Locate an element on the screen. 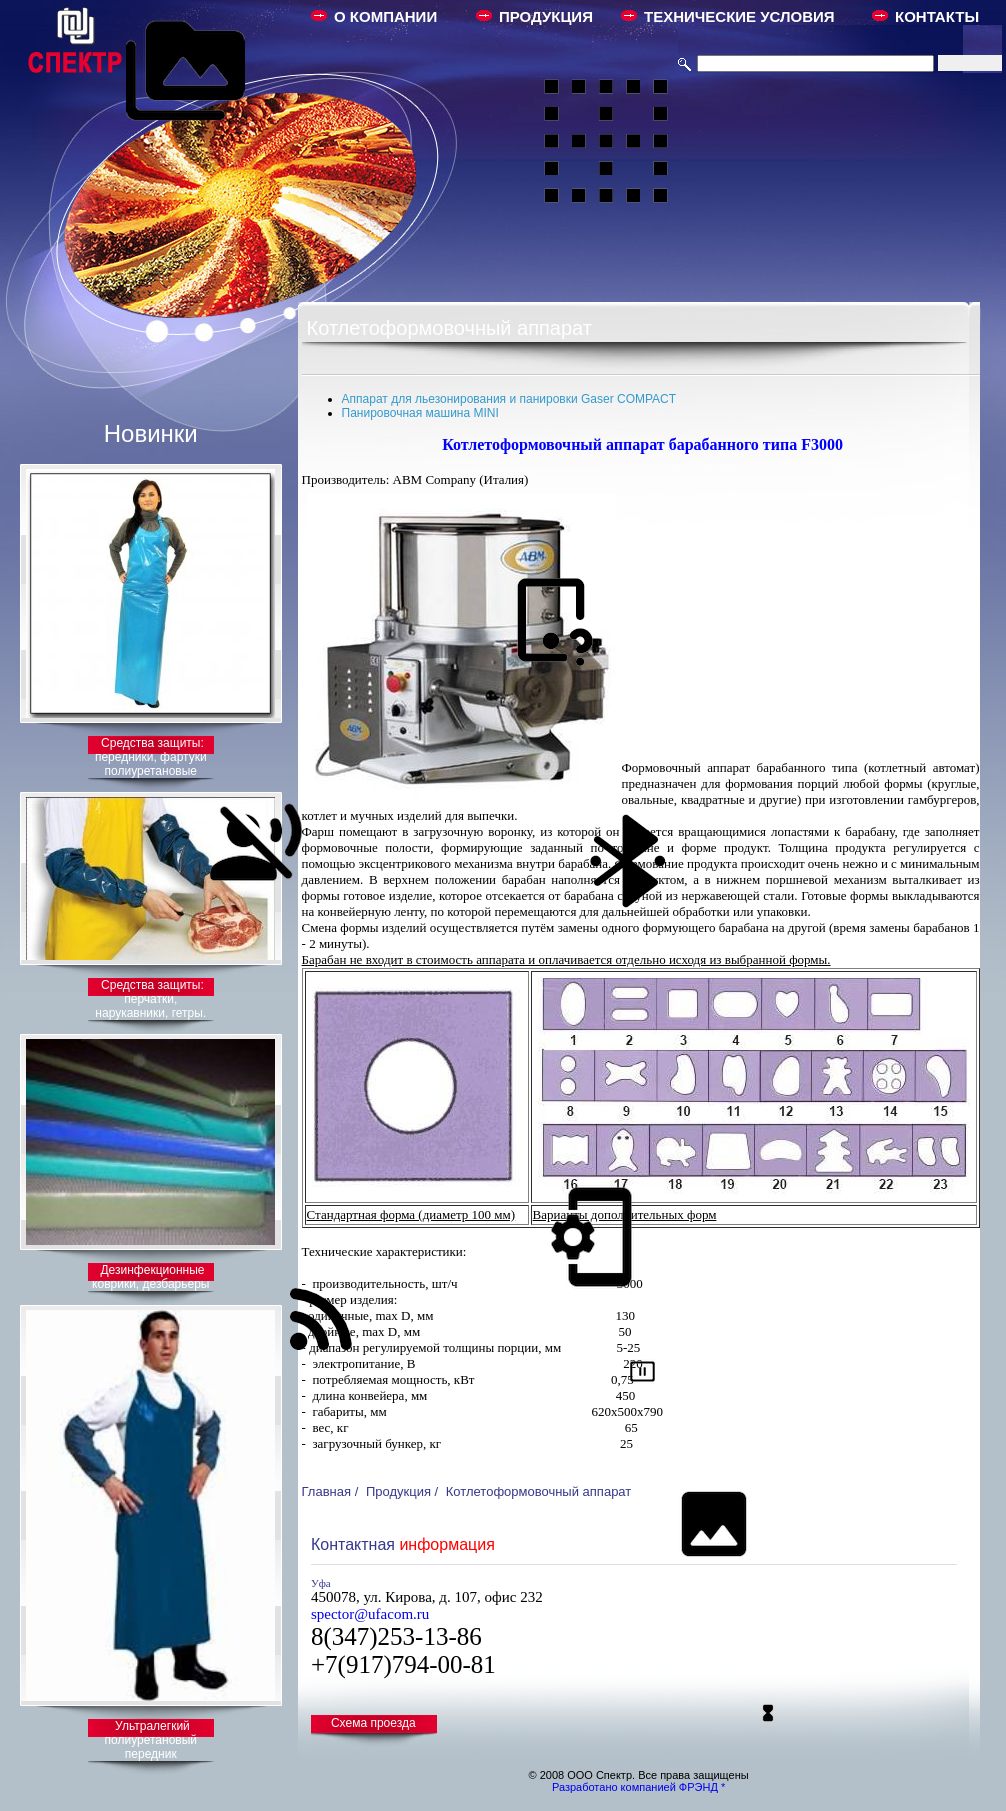  pause a presentation or slideshow is located at coordinates (642, 1371).